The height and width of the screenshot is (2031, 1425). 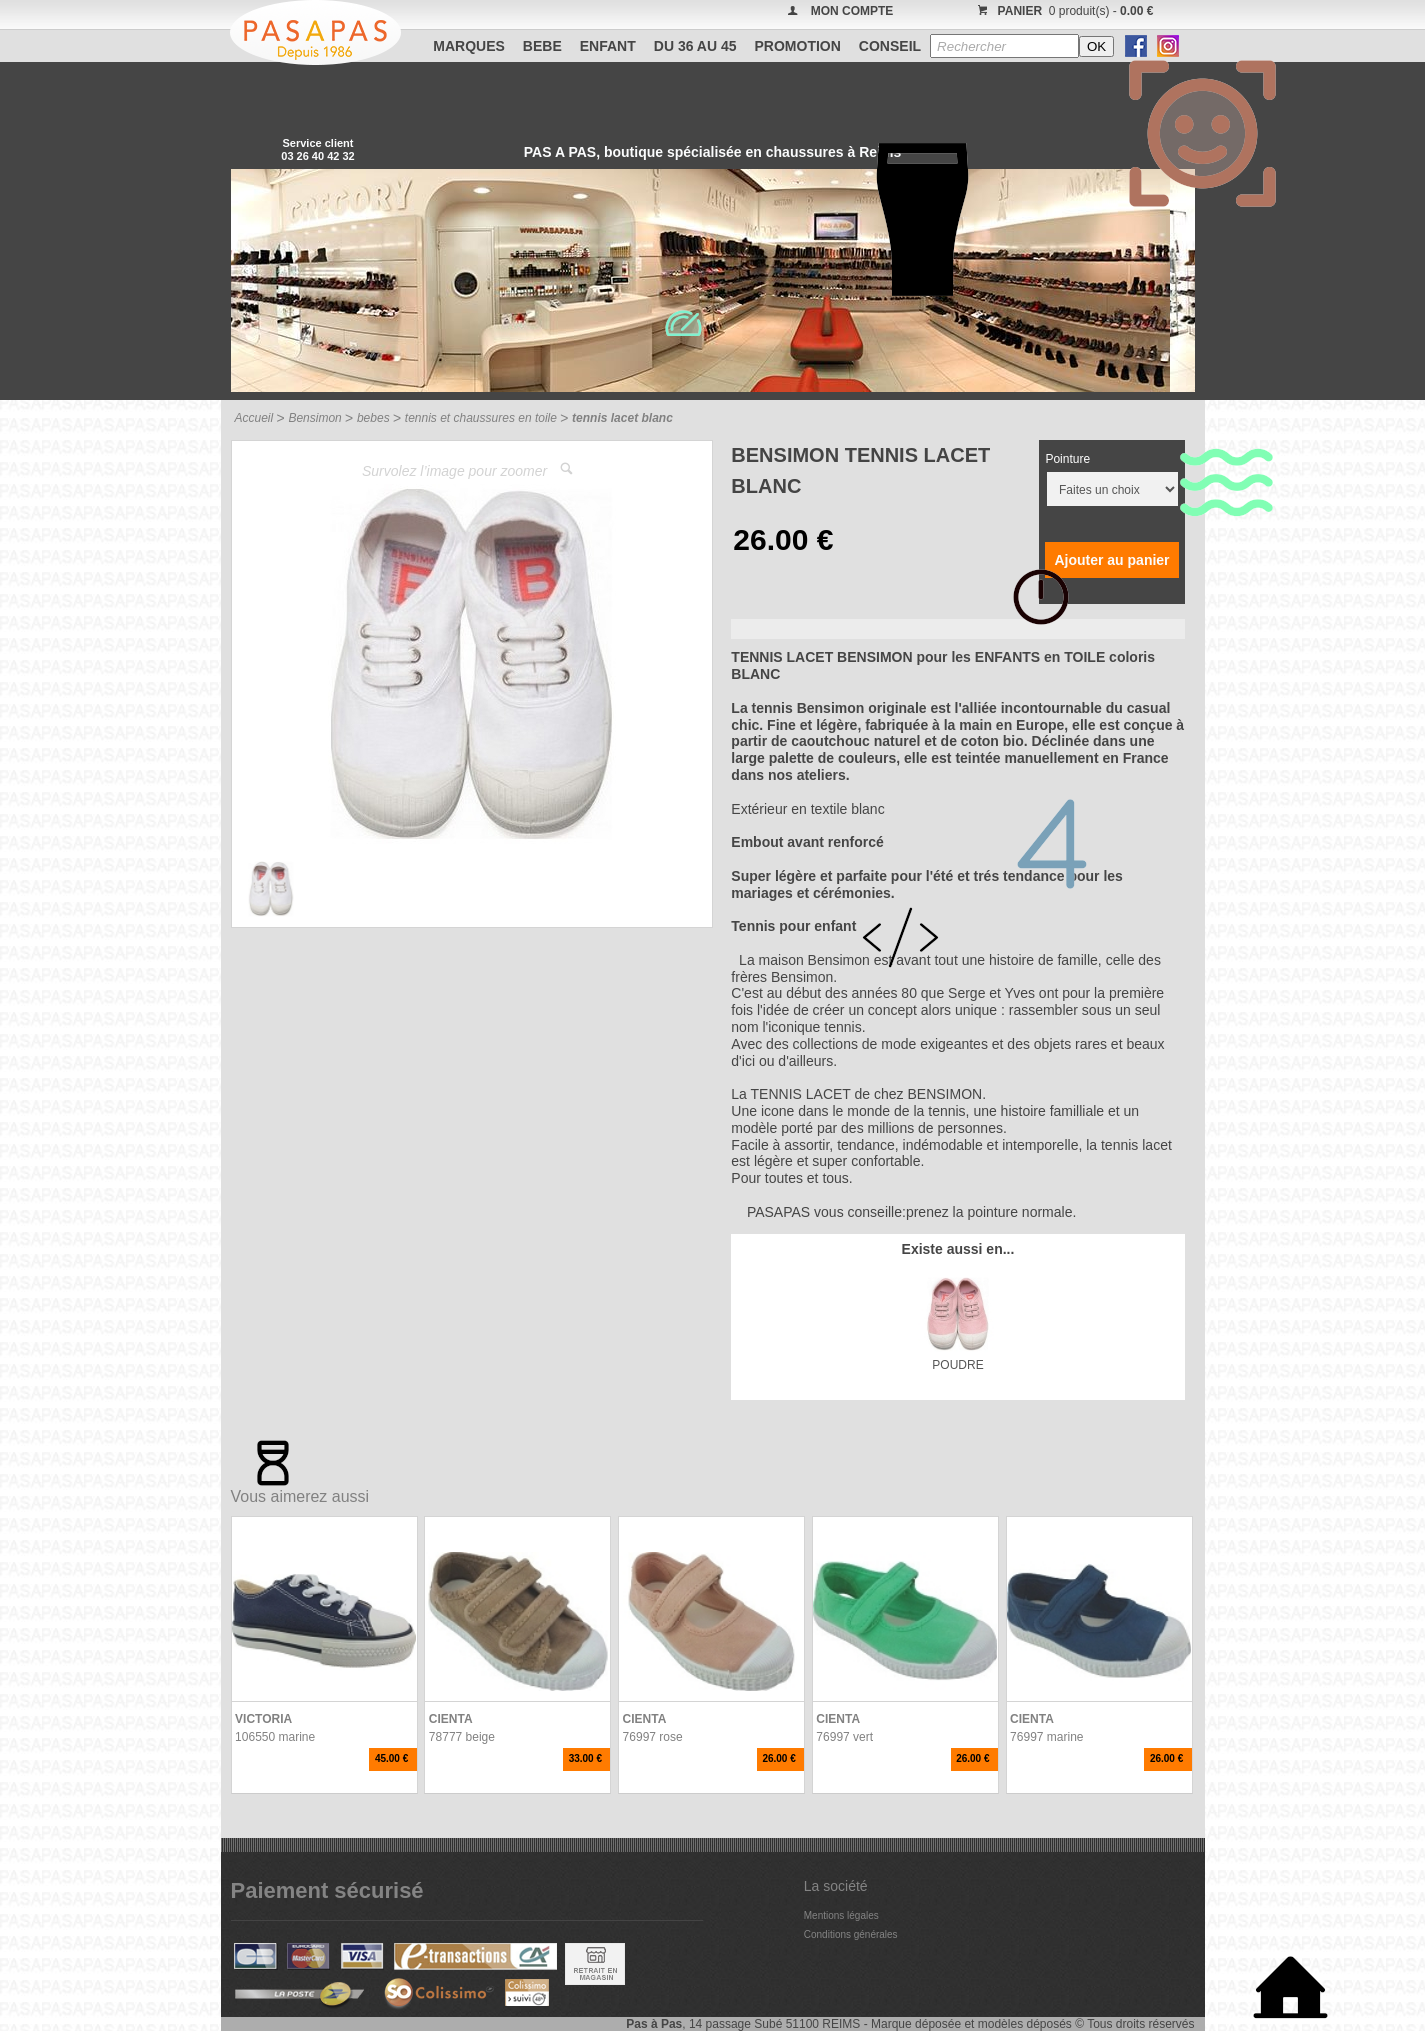 What do you see at coordinates (900, 937) in the screenshot?
I see `view or edit source code` at bounding box center [900, 937].